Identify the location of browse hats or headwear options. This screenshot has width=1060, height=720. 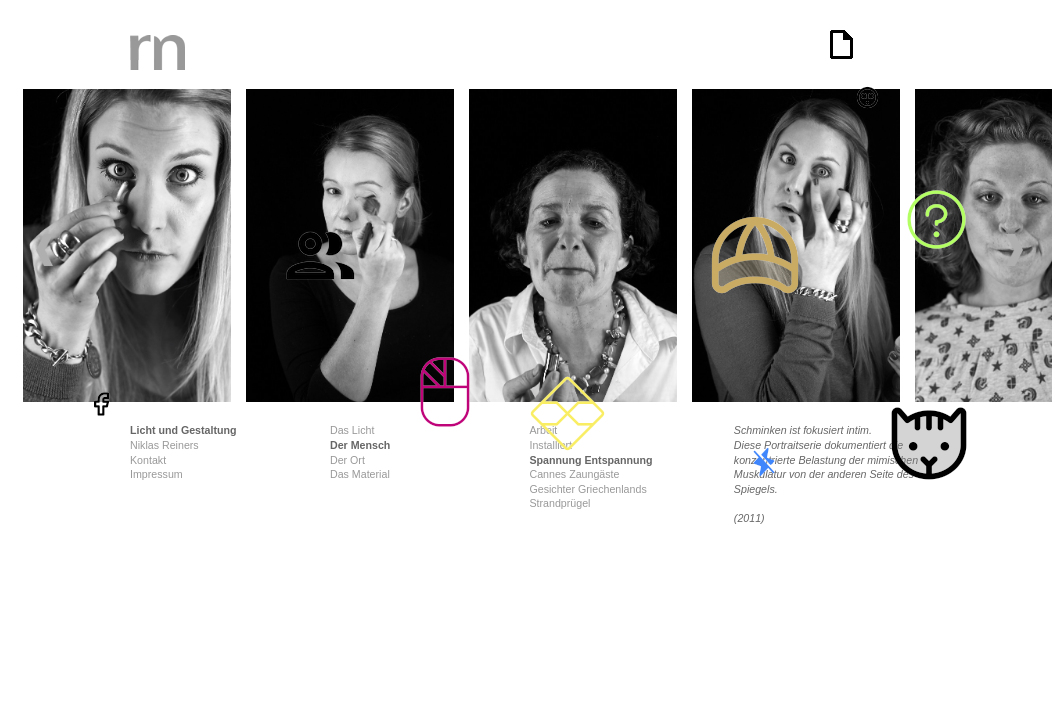
(755, 260).